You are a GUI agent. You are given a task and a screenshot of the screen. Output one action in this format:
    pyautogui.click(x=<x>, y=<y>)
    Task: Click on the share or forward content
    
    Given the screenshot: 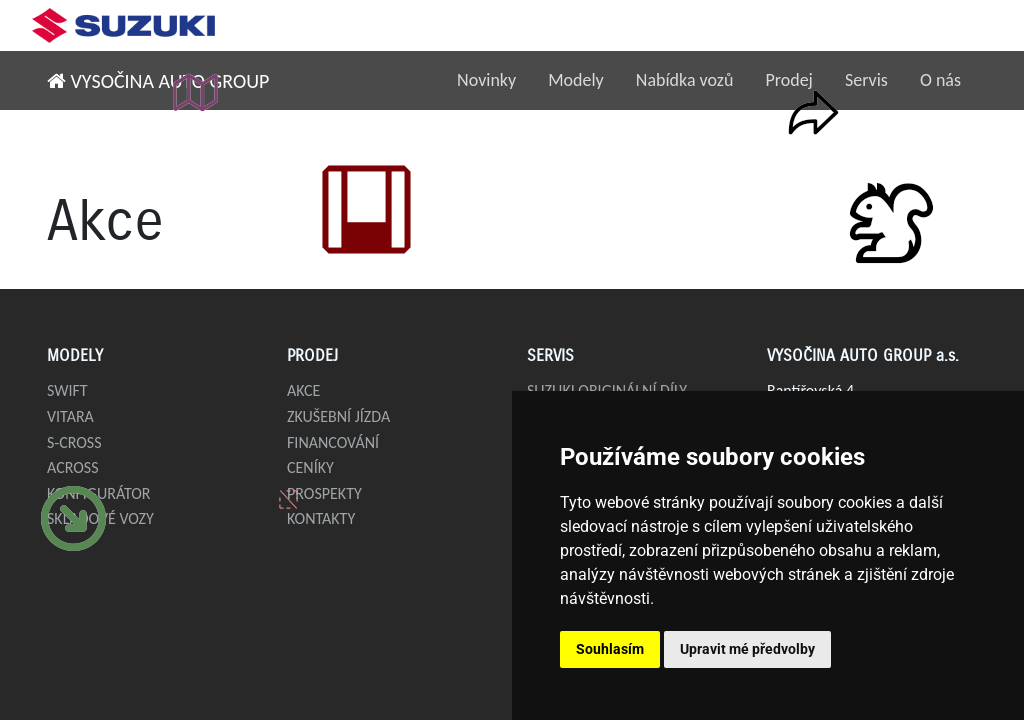 What is the action you would take?
    pyautogui.click(x=813, y=112)
    